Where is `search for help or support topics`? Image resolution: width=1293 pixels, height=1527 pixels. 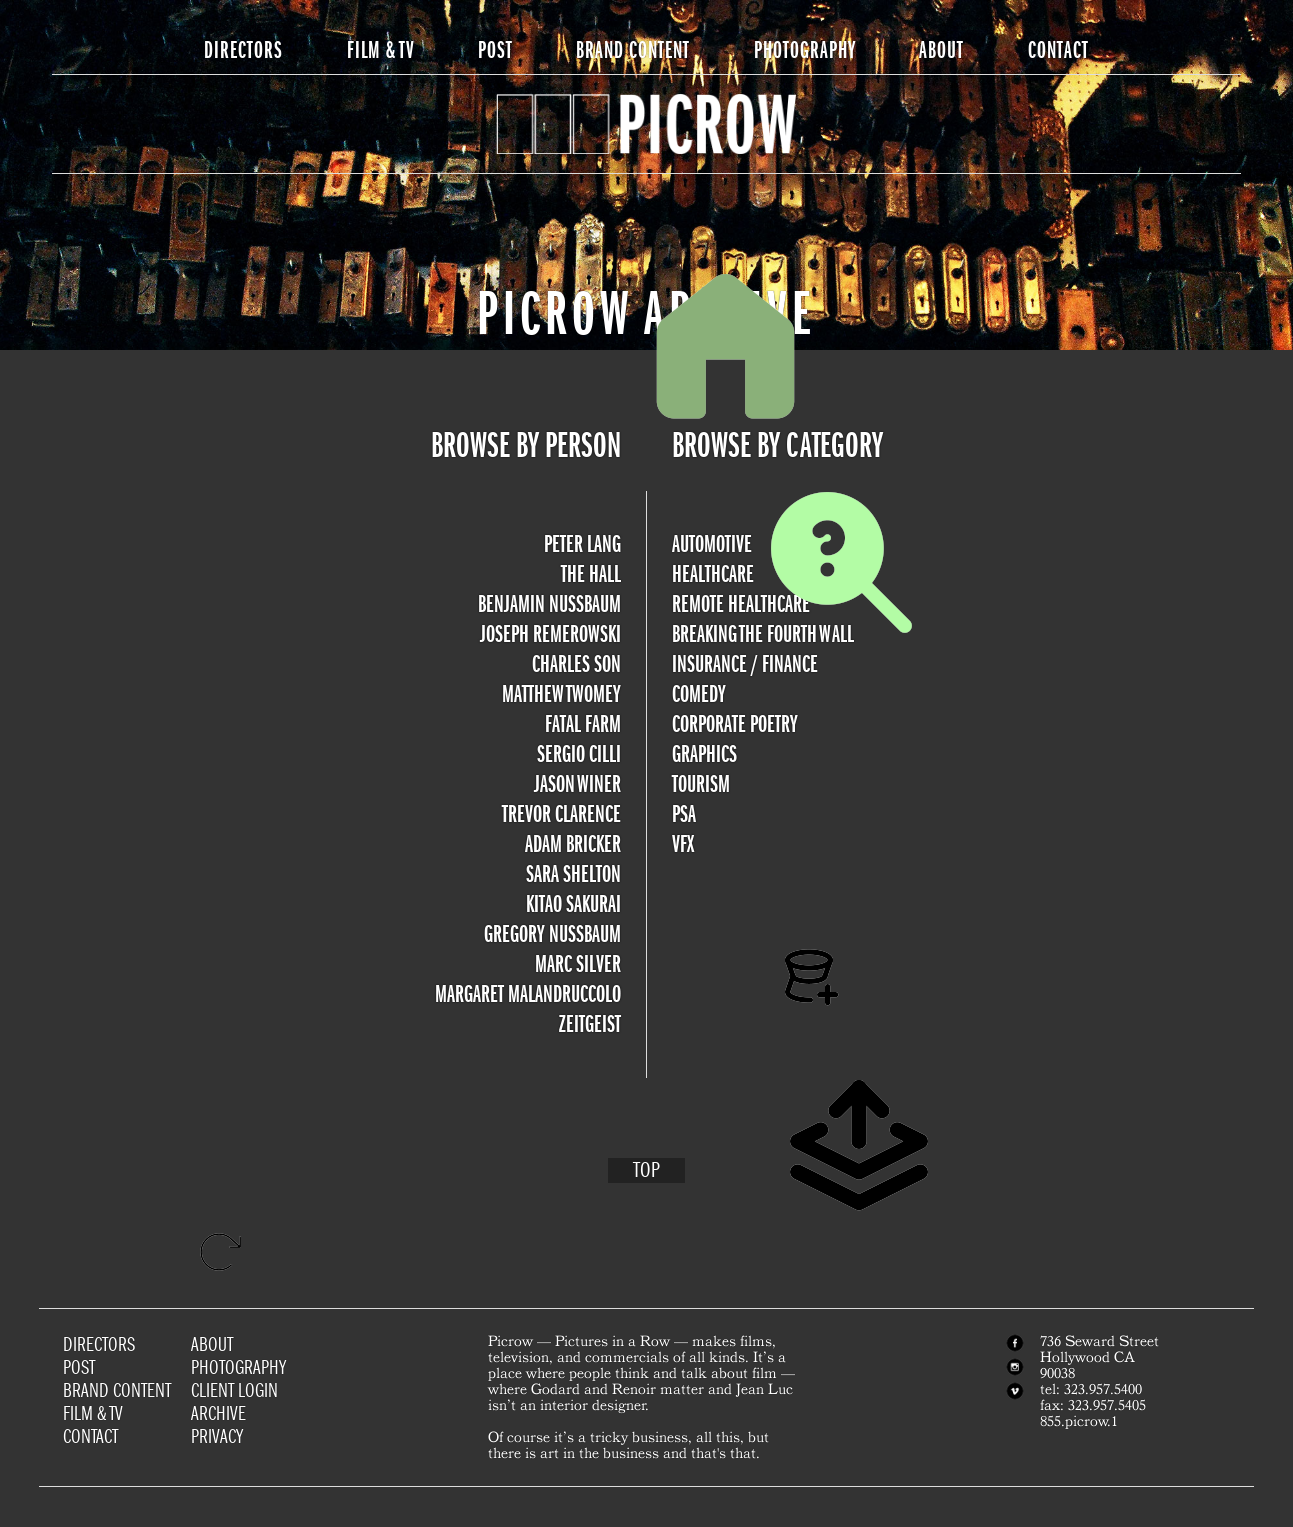
search for help or support topics is located at coordinates (841, 562).